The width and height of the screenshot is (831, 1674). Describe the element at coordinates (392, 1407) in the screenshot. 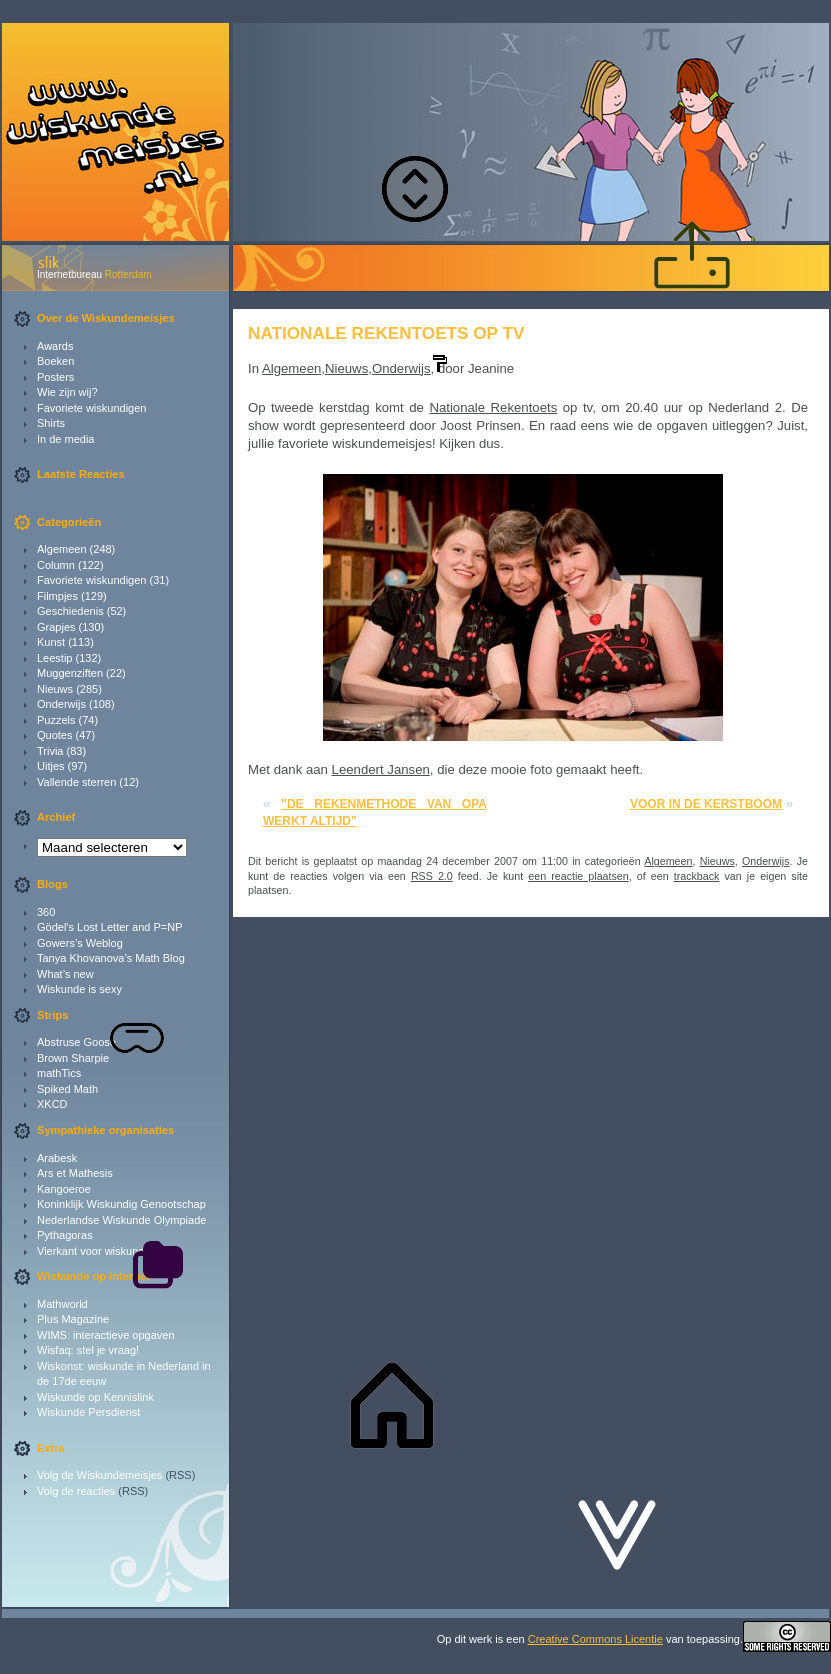

I see `navigate to home screen` at that location.